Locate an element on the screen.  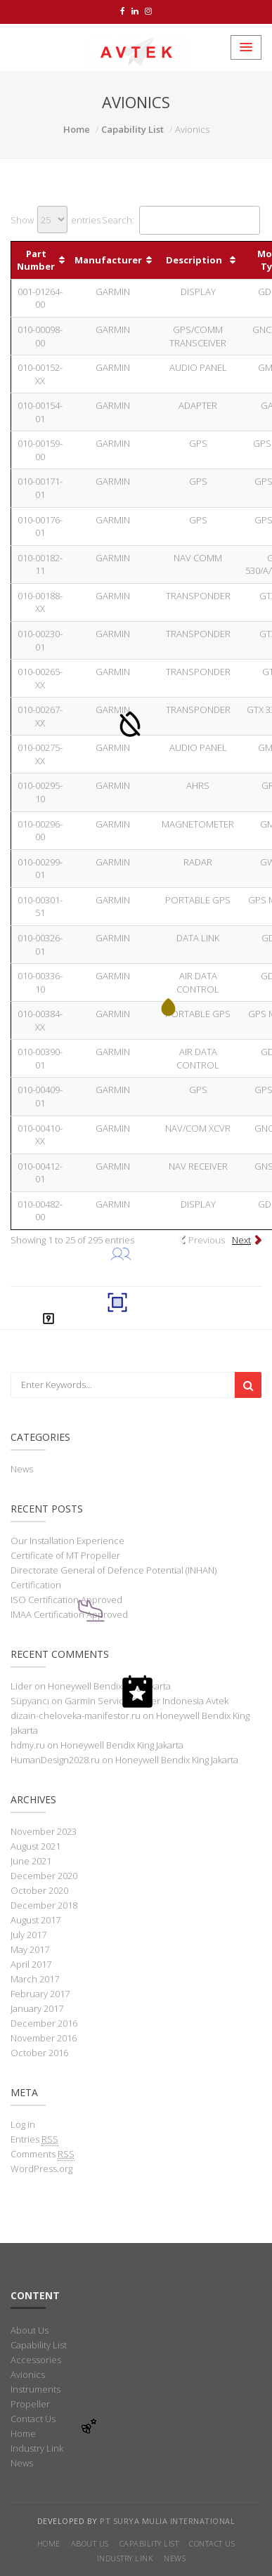
disable water or liquid detection is located at coordinates (130, 725).